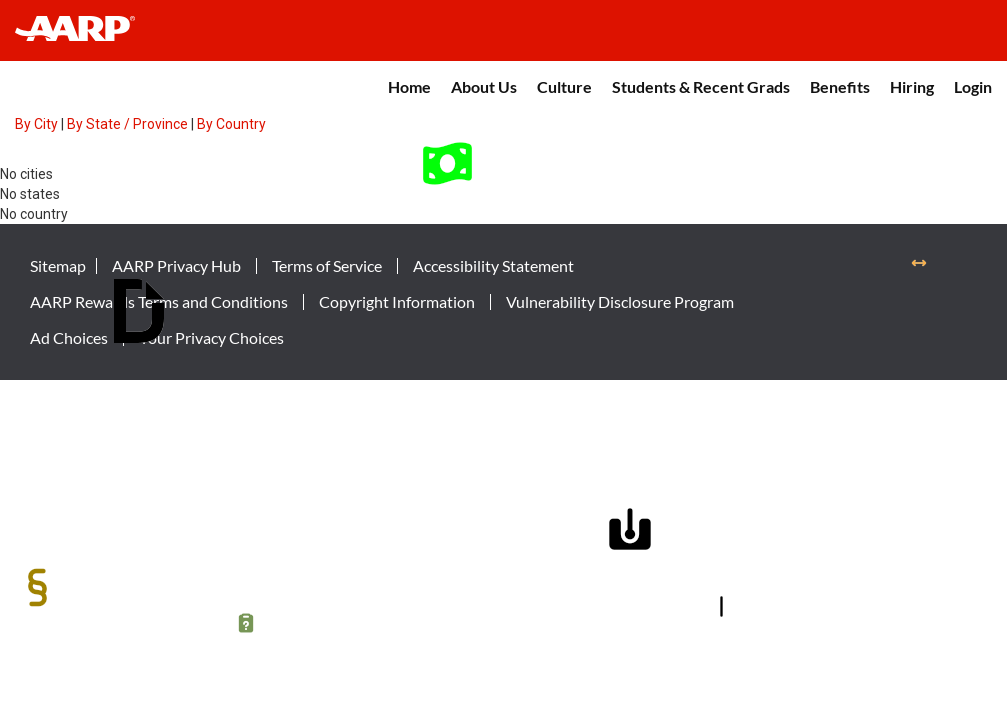 This screenshot has width=1007, height=720. What do you see at coordinates (919, 263) in the screenshot?
I see `adjust width or resize horizontally` at bounding box center [919, 263].